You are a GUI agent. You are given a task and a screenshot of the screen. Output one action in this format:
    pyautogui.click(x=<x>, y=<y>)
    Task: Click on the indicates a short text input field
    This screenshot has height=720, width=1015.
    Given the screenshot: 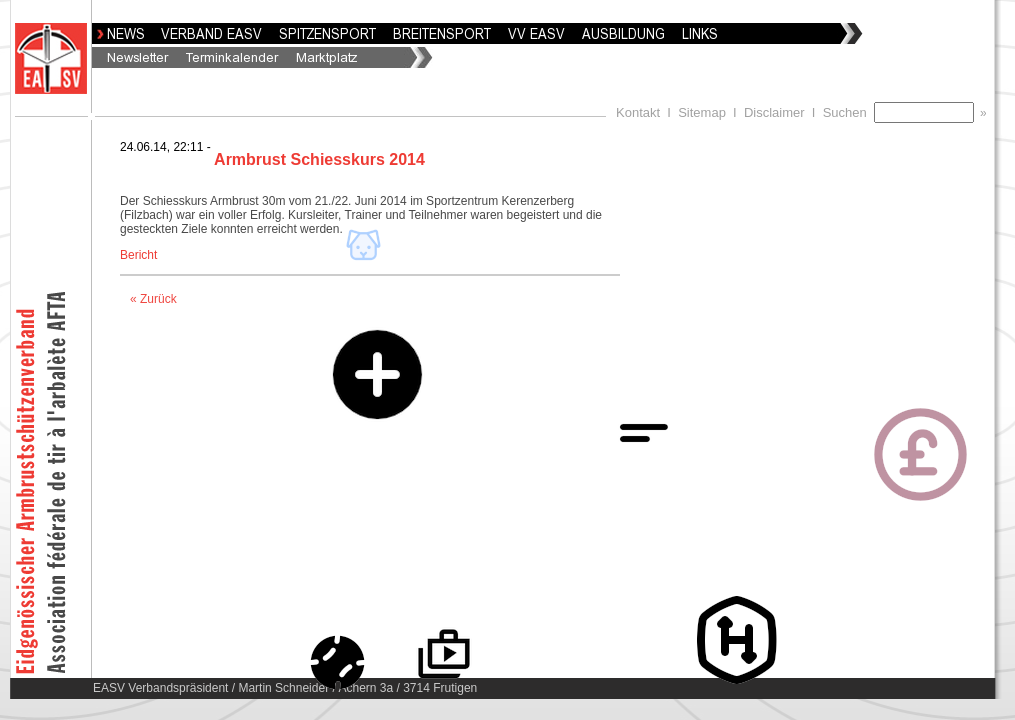 What is the action you would take?
    pyautogui.click(x=644, y=433)
    